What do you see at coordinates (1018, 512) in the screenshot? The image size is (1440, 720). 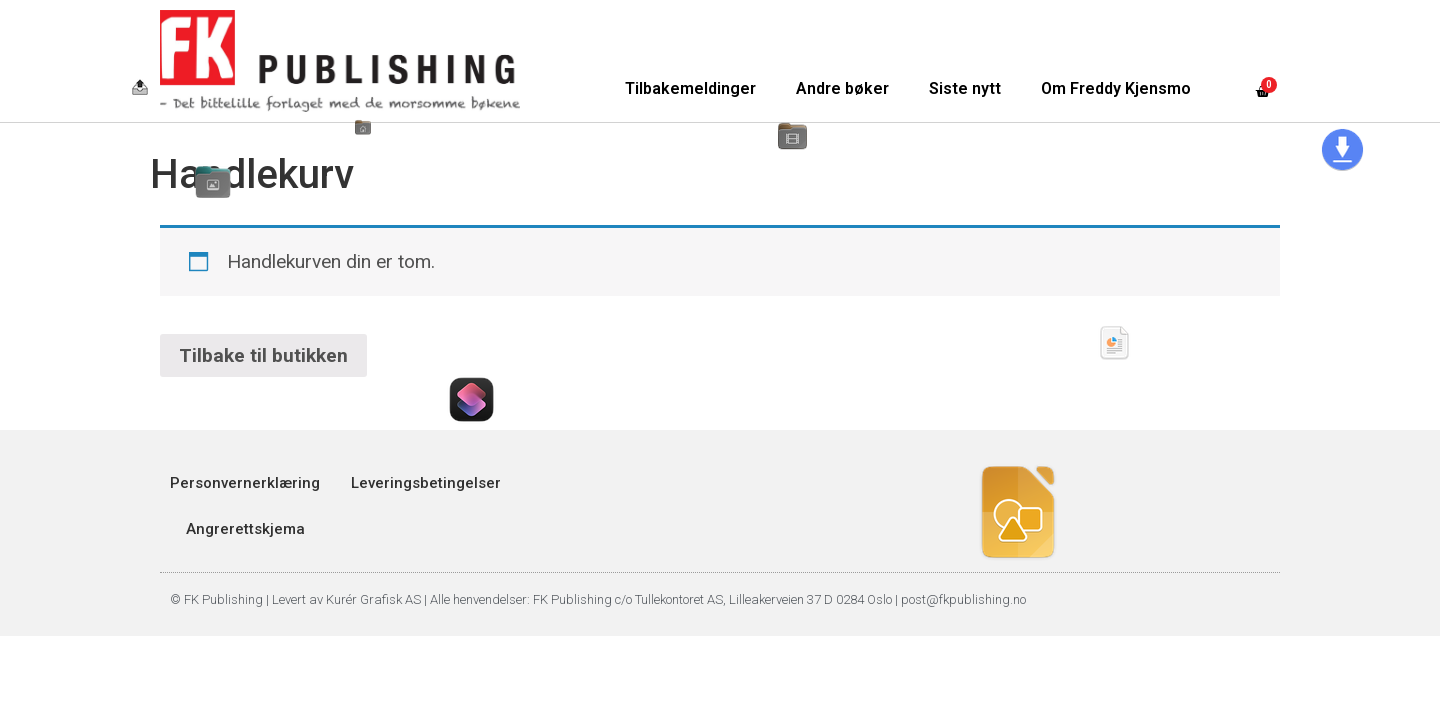 I see `open libreoffice draw application` at bounding box center [1018, 512].